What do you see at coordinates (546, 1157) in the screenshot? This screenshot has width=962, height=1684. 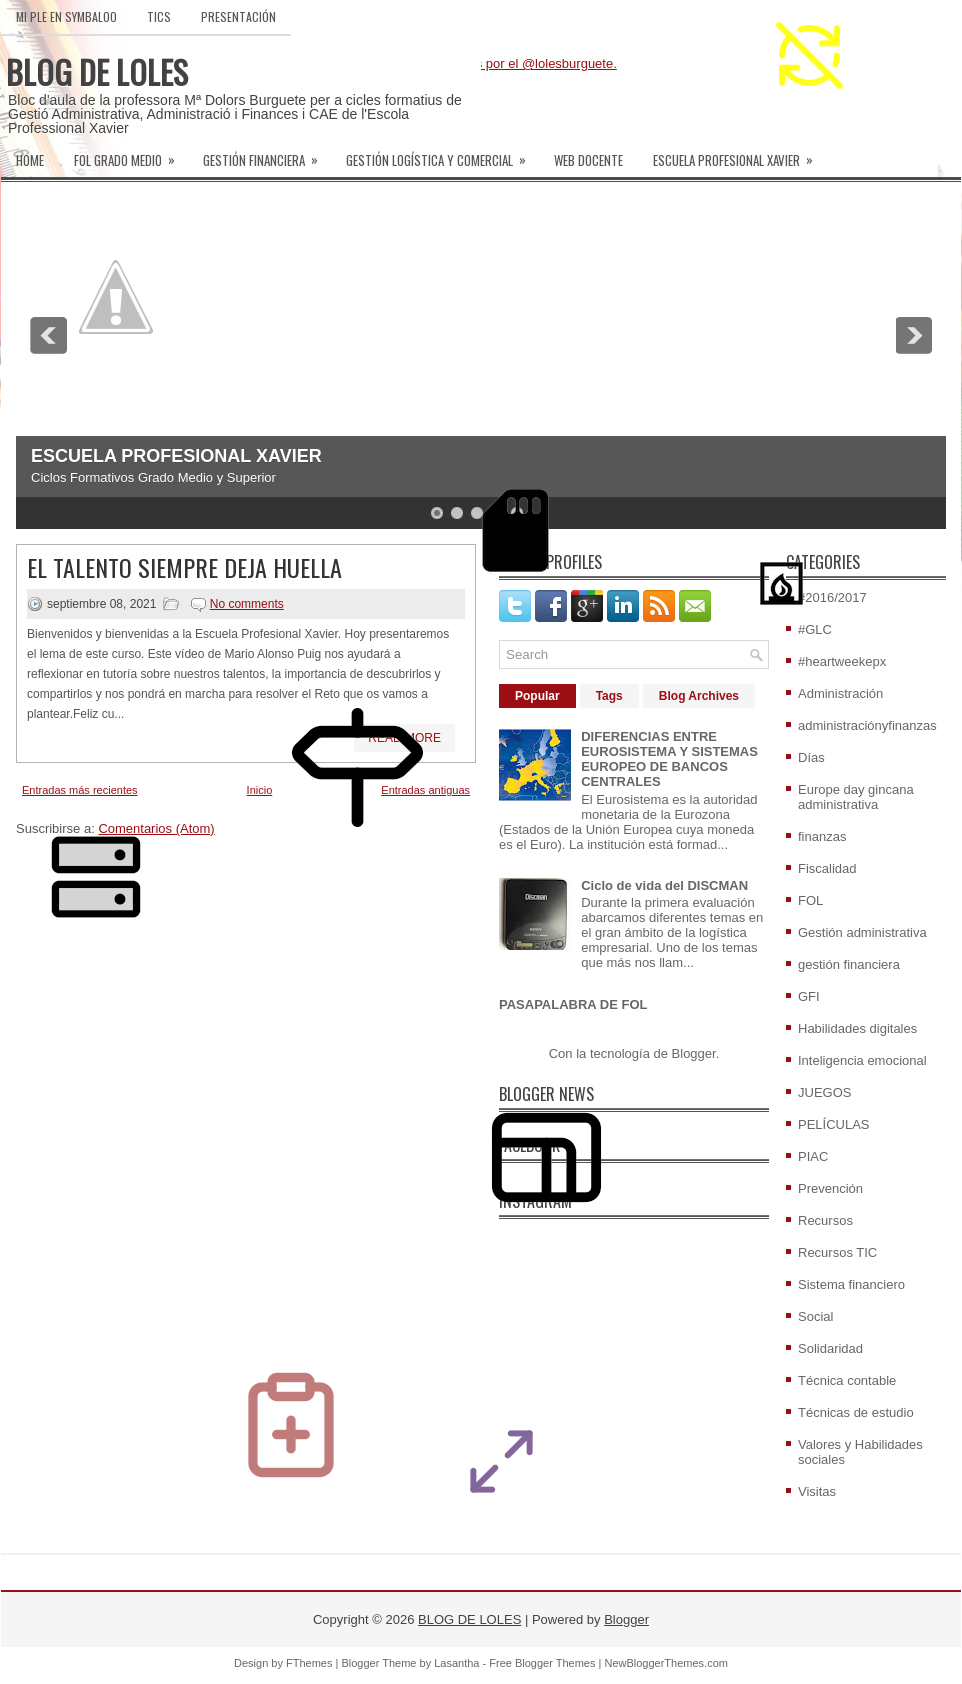 I see `adjust aspect ratio settings` at bounding box center [546, 1157].